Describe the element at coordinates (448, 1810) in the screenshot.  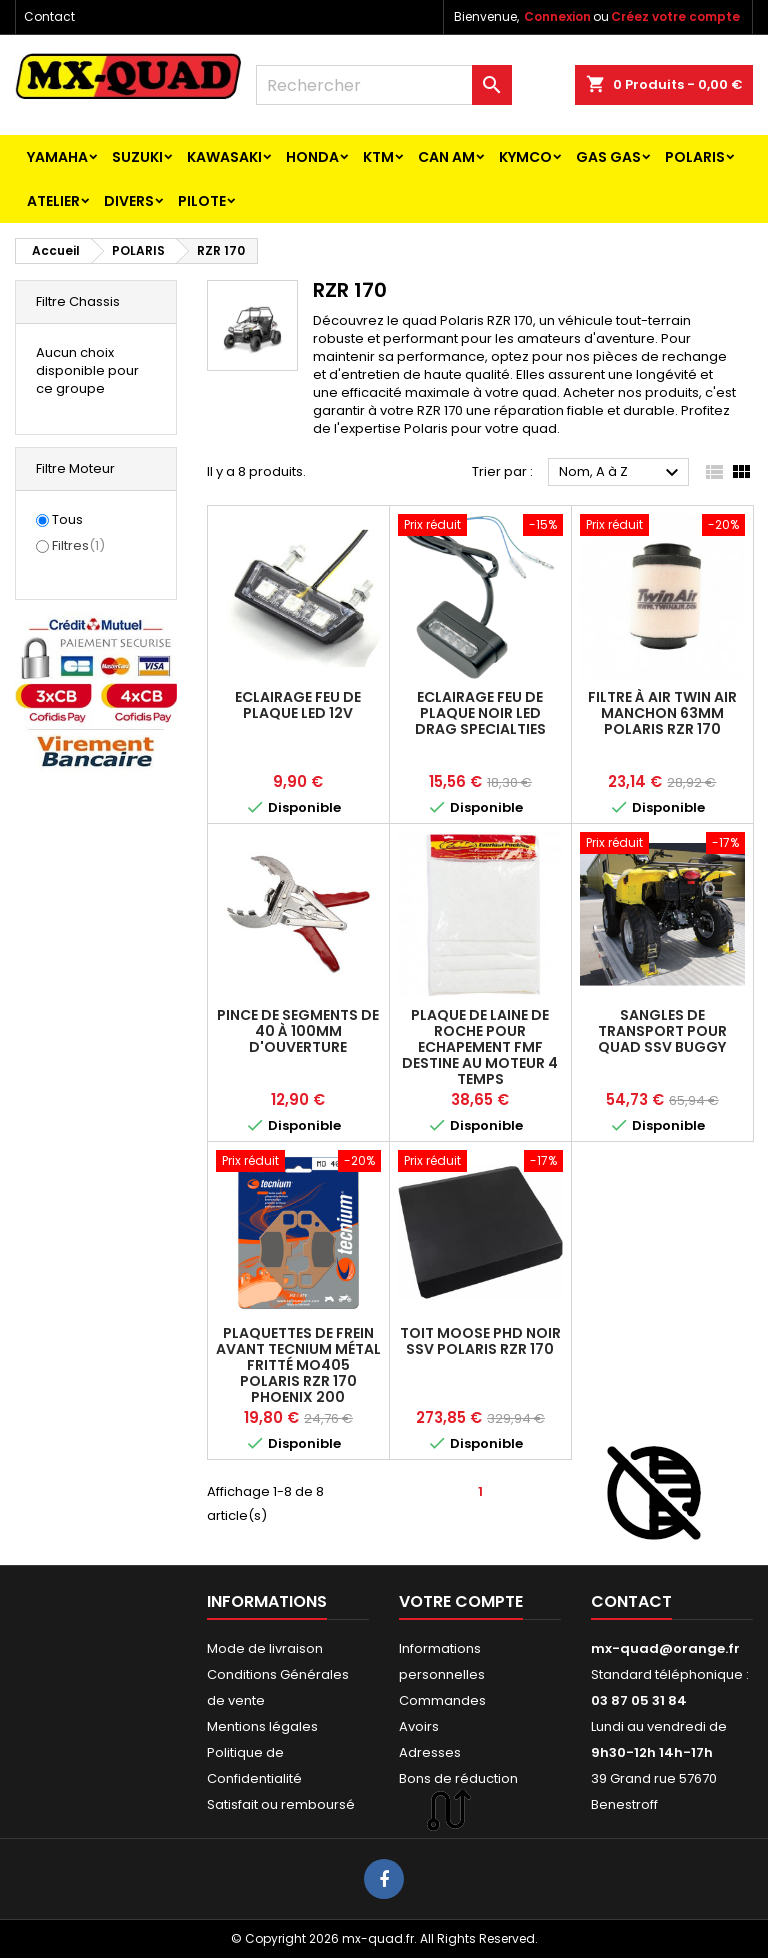
I see `s-turn or winding road ahead` at that location.